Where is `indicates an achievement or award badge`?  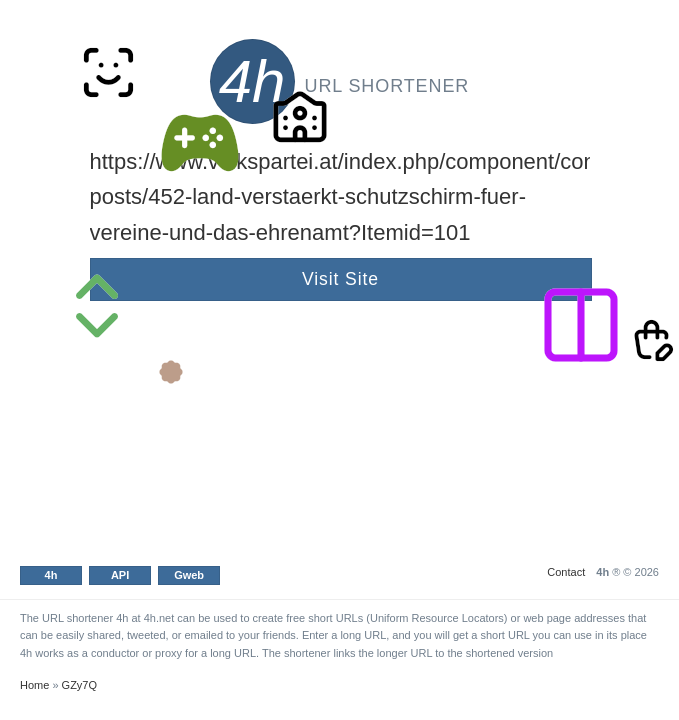
indicates an achievement or award badge is located at coordinates (171, 372).